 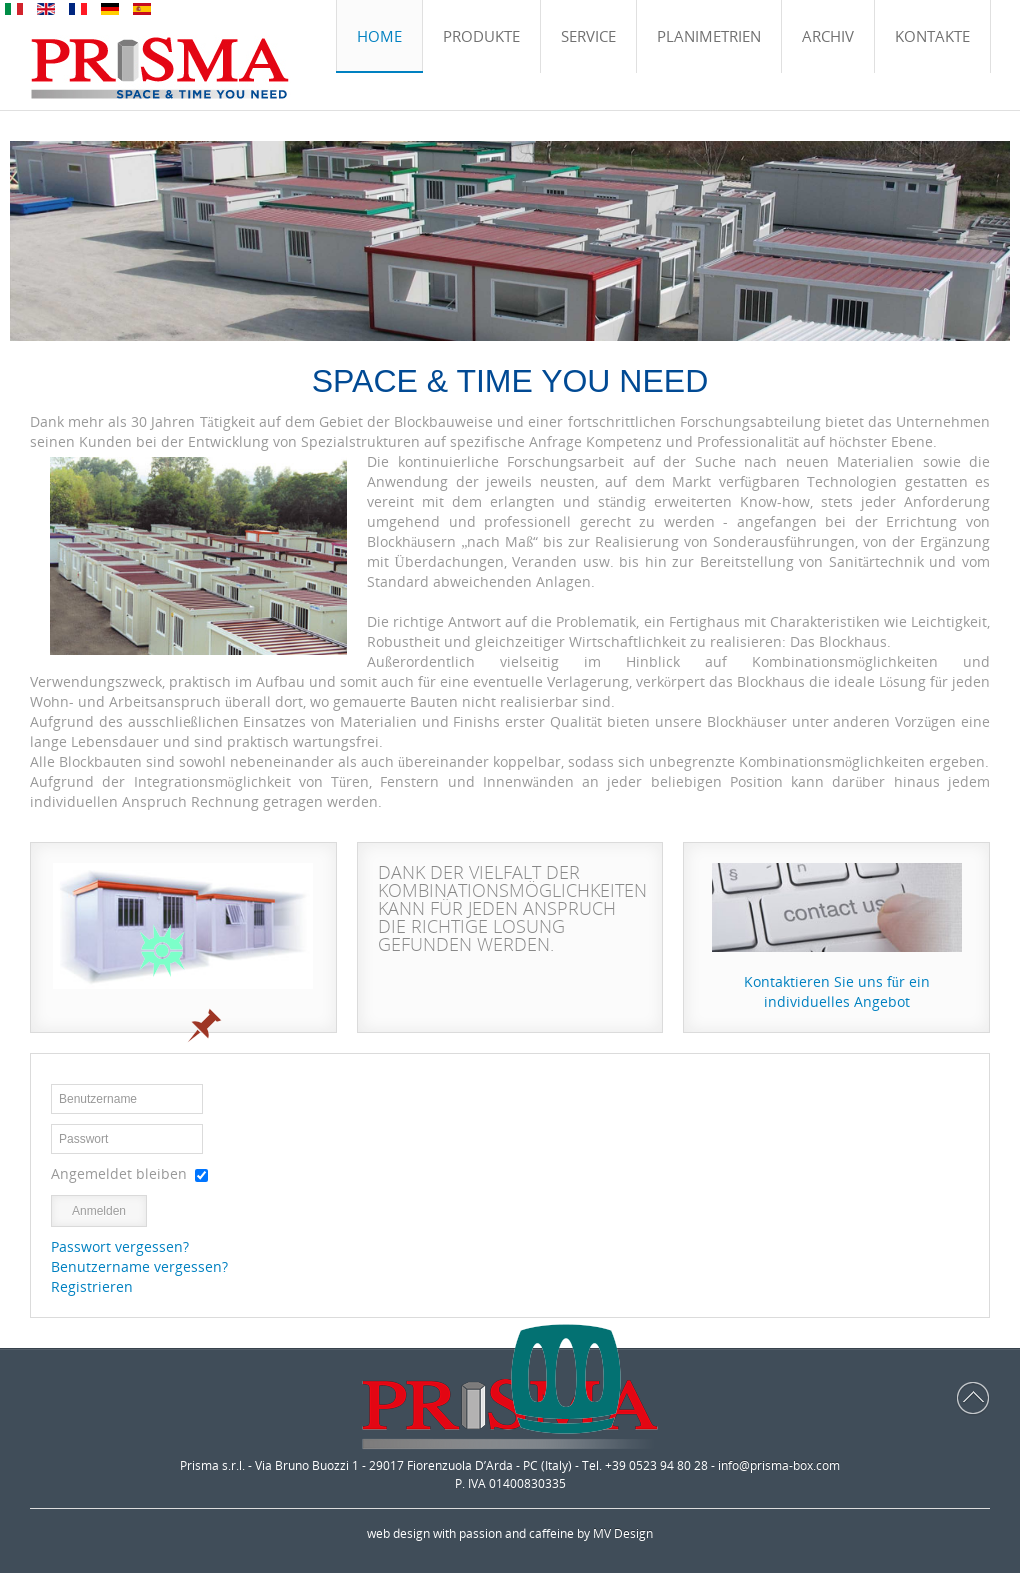 I want to click on pin an item to keep it visible, so click(x=204, y=1025).